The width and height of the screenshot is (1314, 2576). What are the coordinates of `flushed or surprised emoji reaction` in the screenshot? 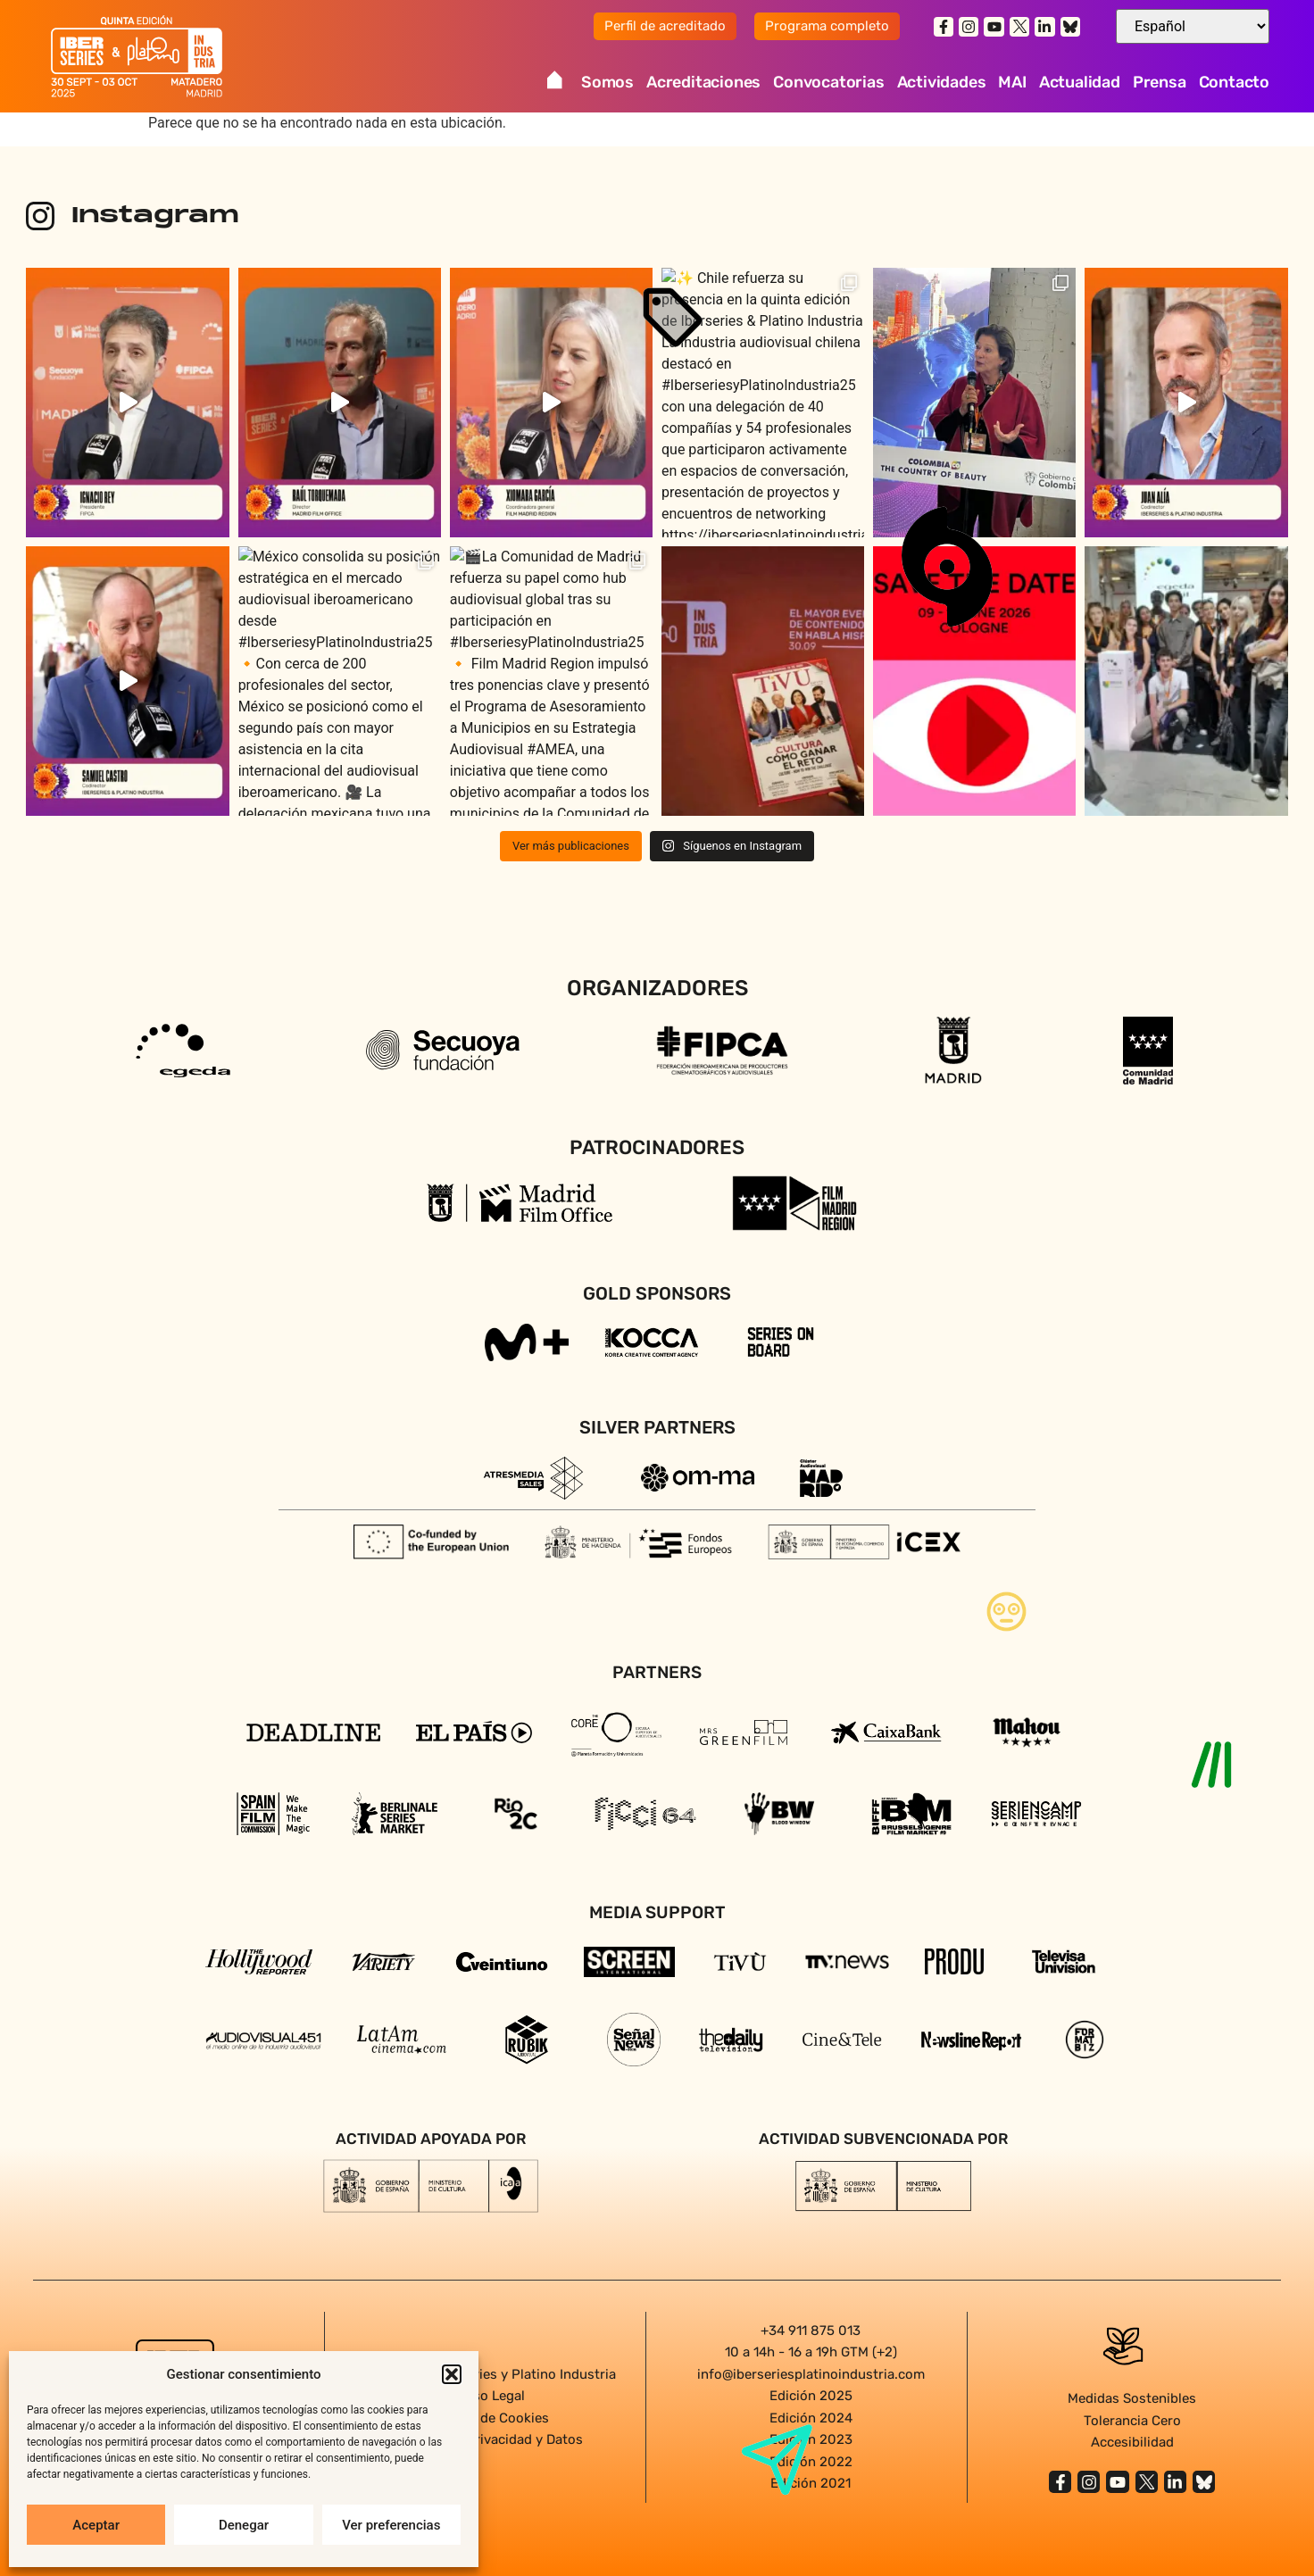 It's located at (1006, 1611).